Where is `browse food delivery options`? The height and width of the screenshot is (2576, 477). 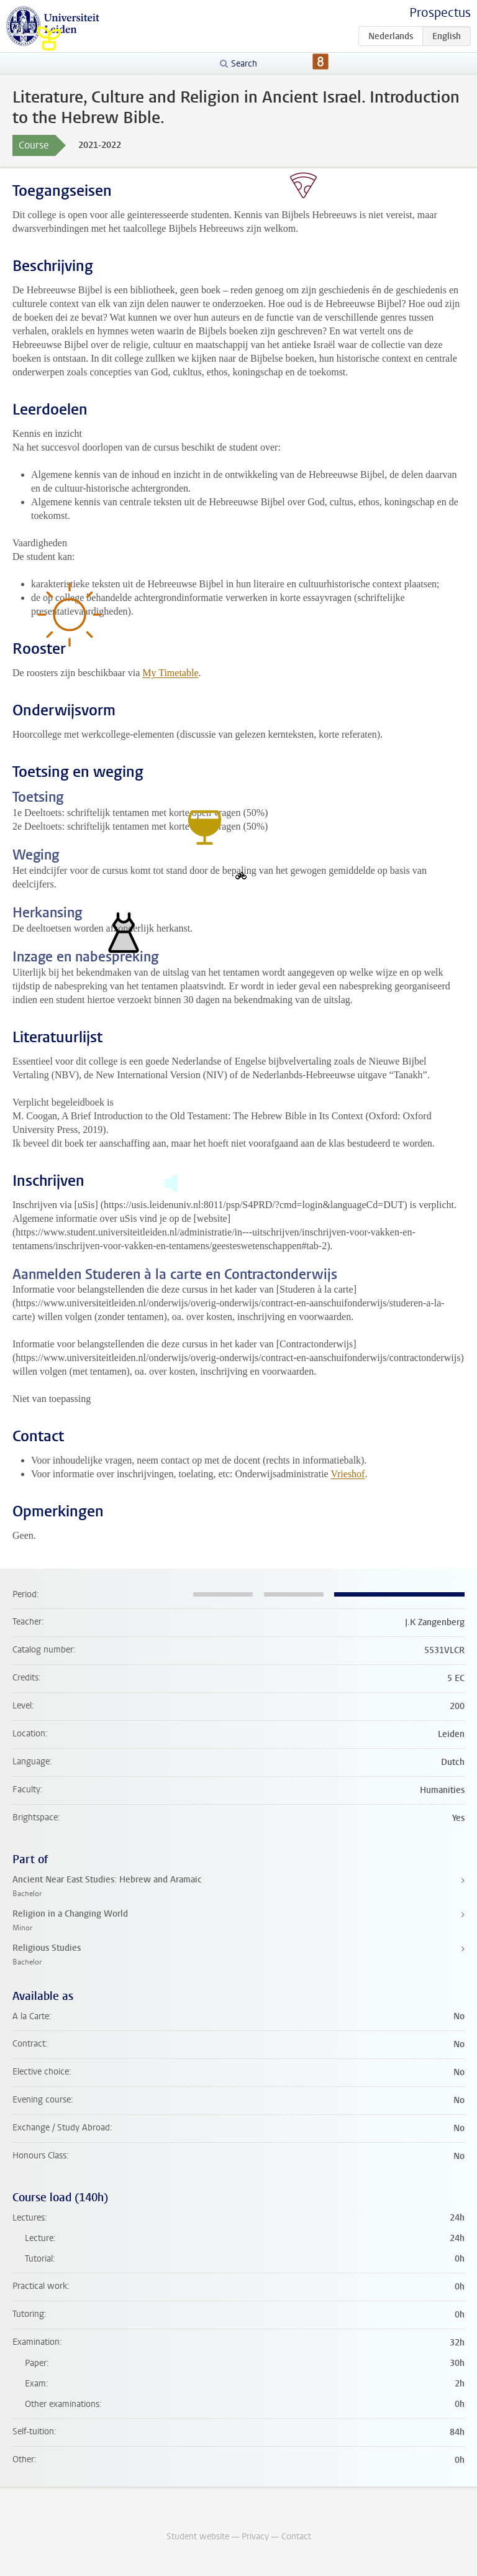
browse food delivery options is located at coordinates (303, 185).